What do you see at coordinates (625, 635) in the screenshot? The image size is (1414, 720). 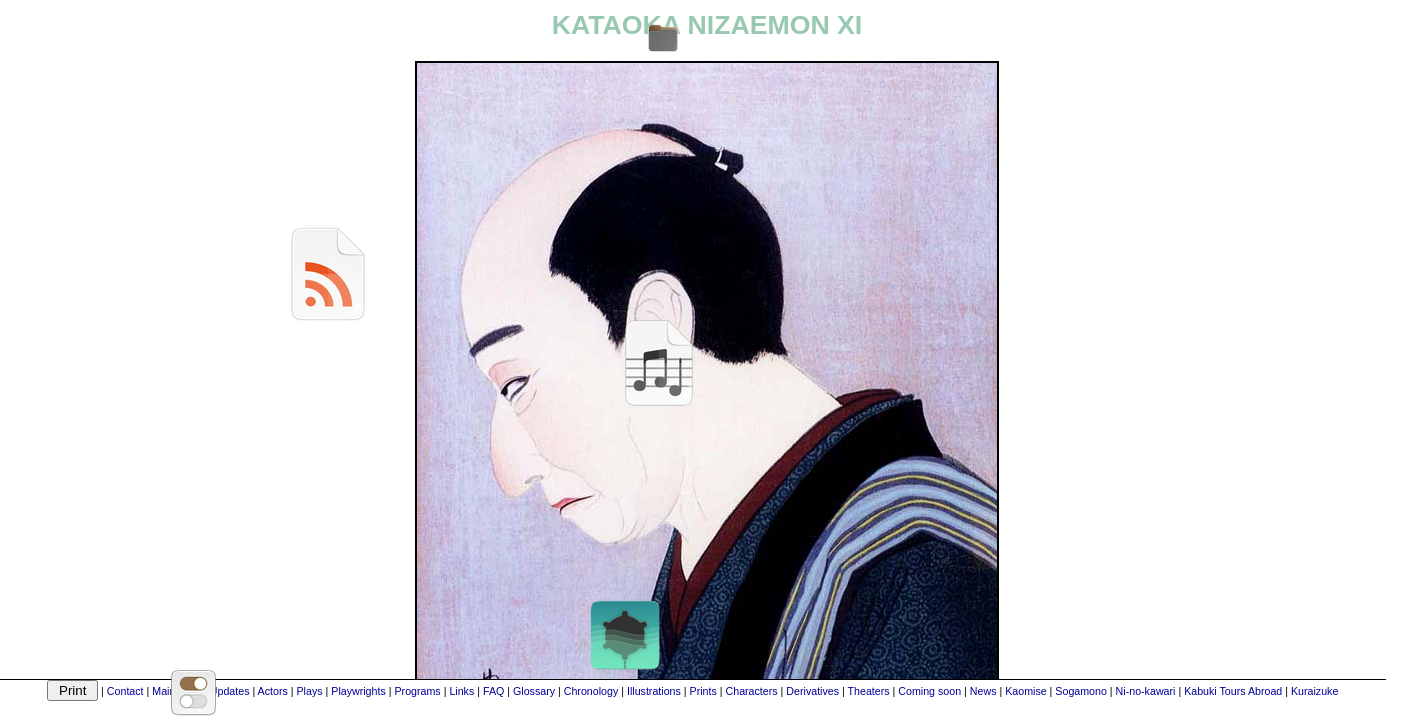 I see `launch gnome mines game` at bounding box center [625, 635].